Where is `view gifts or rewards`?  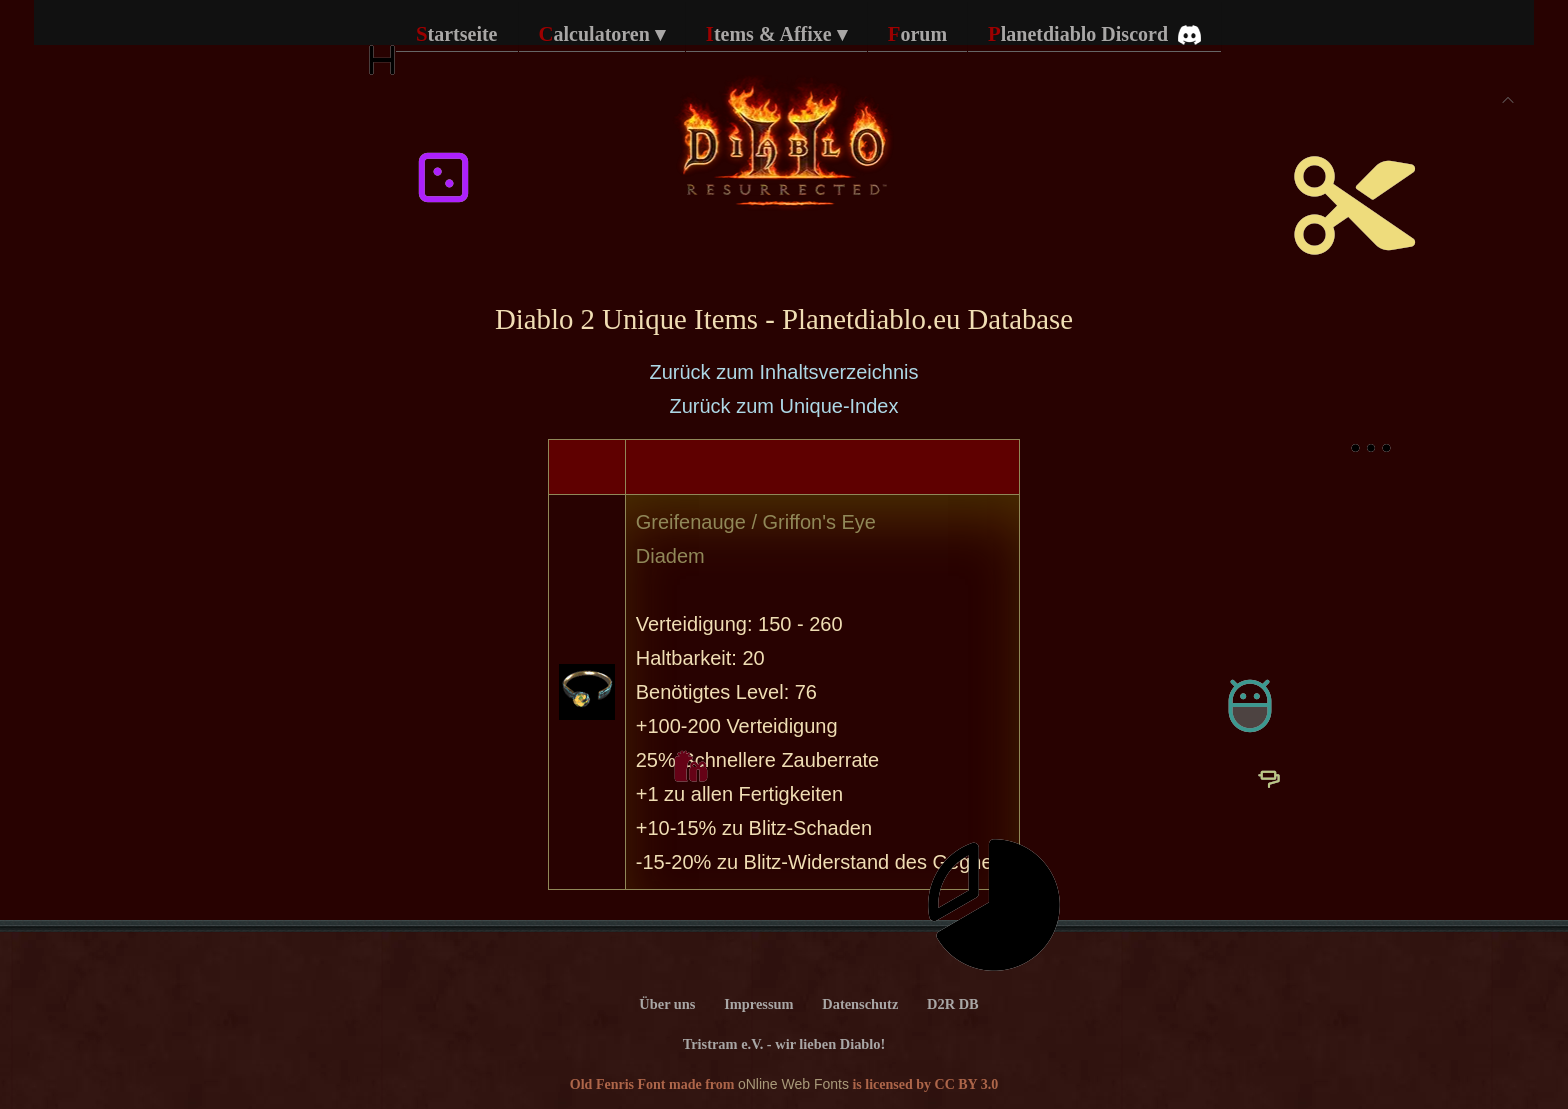 view gifts or rewards is located at coordinates (691, 767).